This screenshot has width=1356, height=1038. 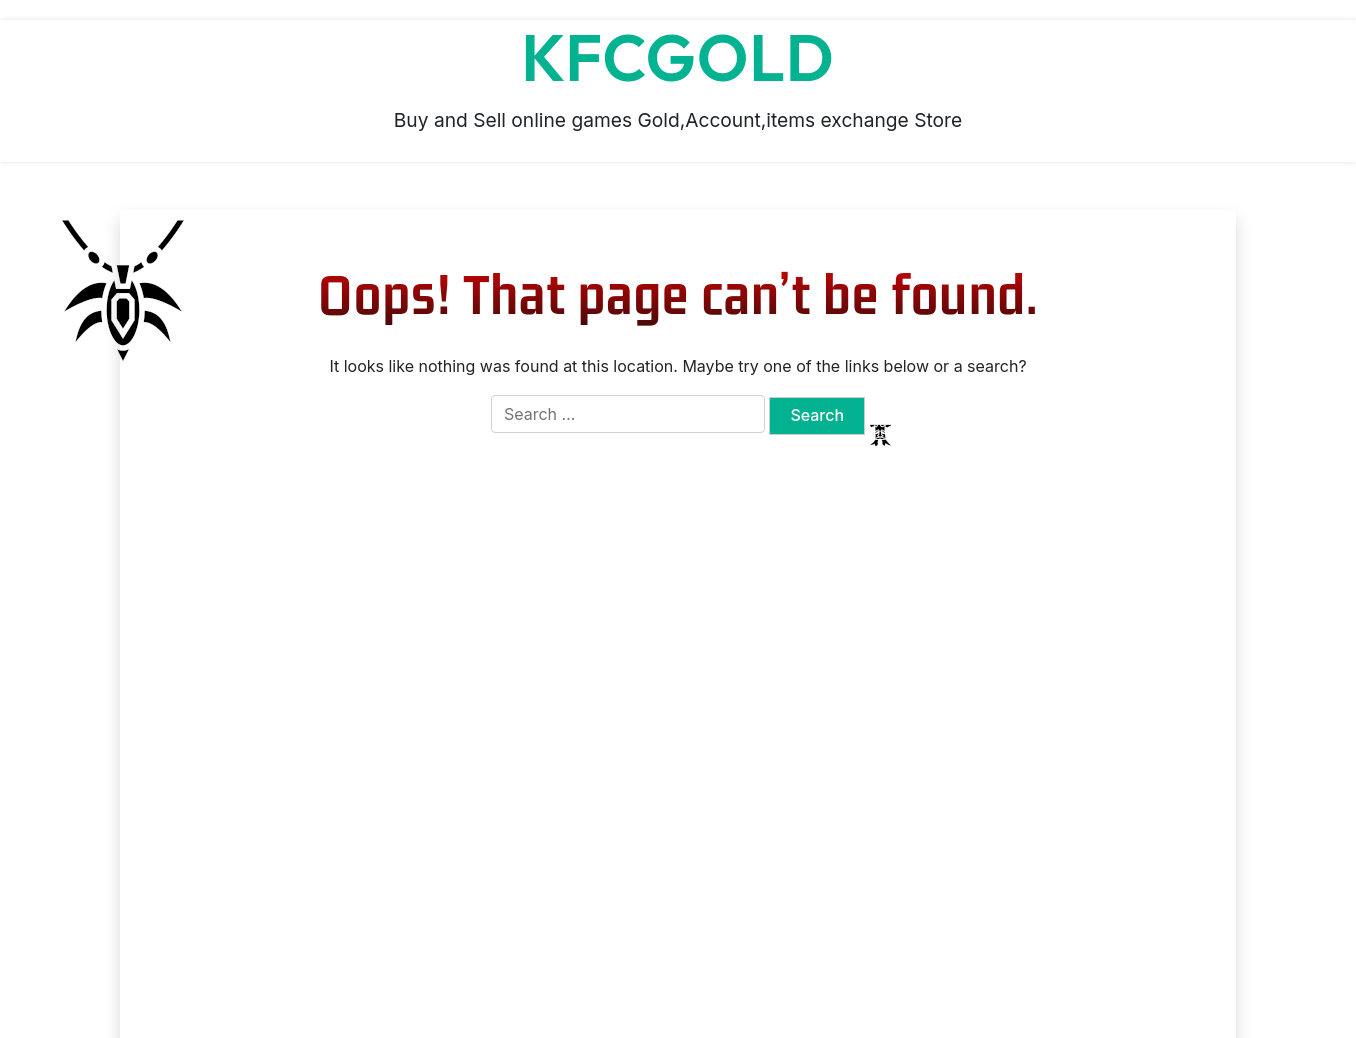 What do you see at coordinates (880, 435) in the screenshot?
I see `the deku tree character from the legend of zelda series` at bounding box center [880, 435].